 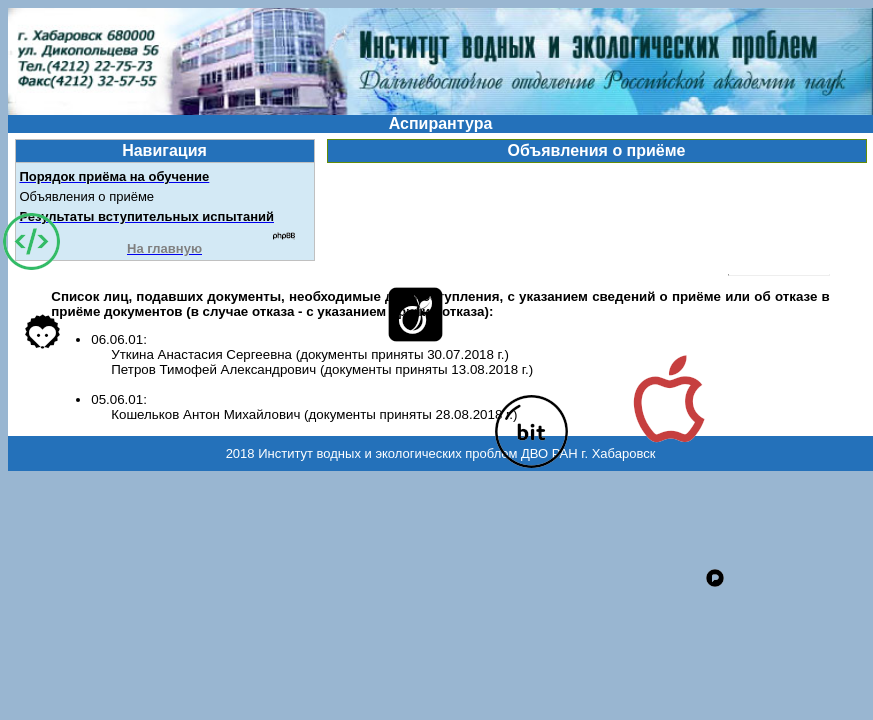 I want to click on visit phpBB forum software website, so click(x=284, y=236).